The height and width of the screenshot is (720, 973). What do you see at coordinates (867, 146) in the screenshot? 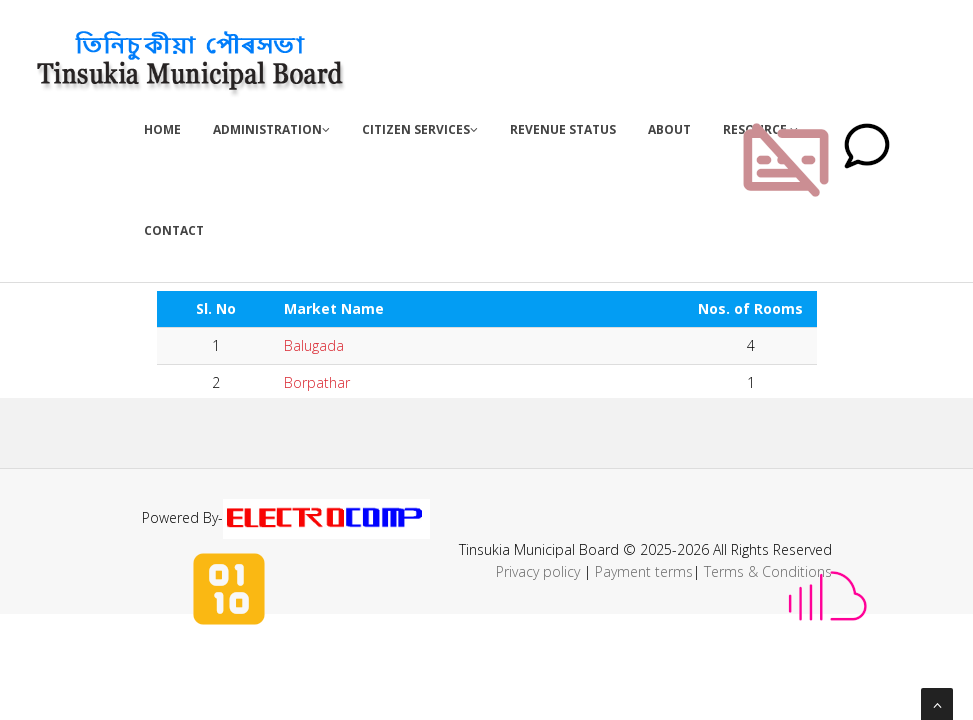
I see `open comments section` at bounding box center [867, 146].